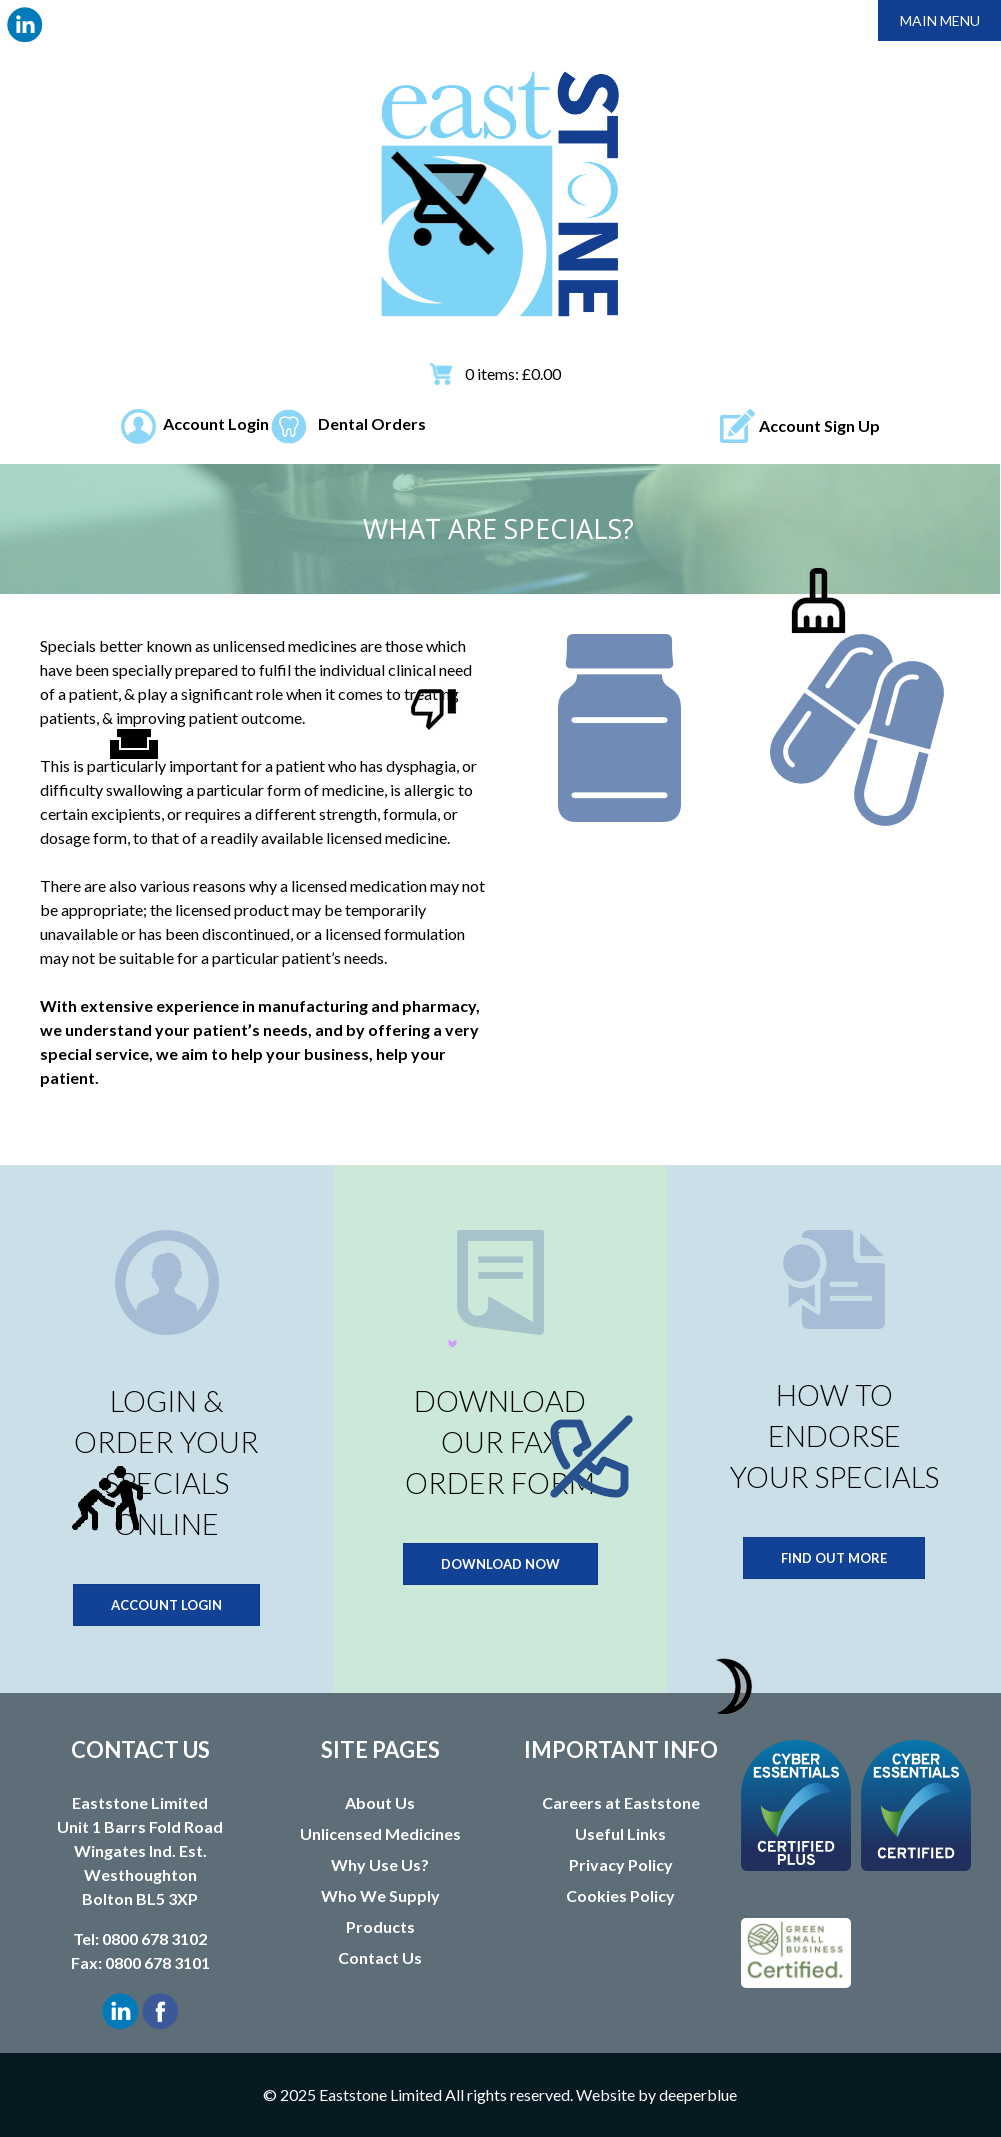 The image size is (1001, 2137). What do you see at coordinates (591, 1456) in the screenshot?
I see `end or decline a phone call` at bounding box center [591, 1456].